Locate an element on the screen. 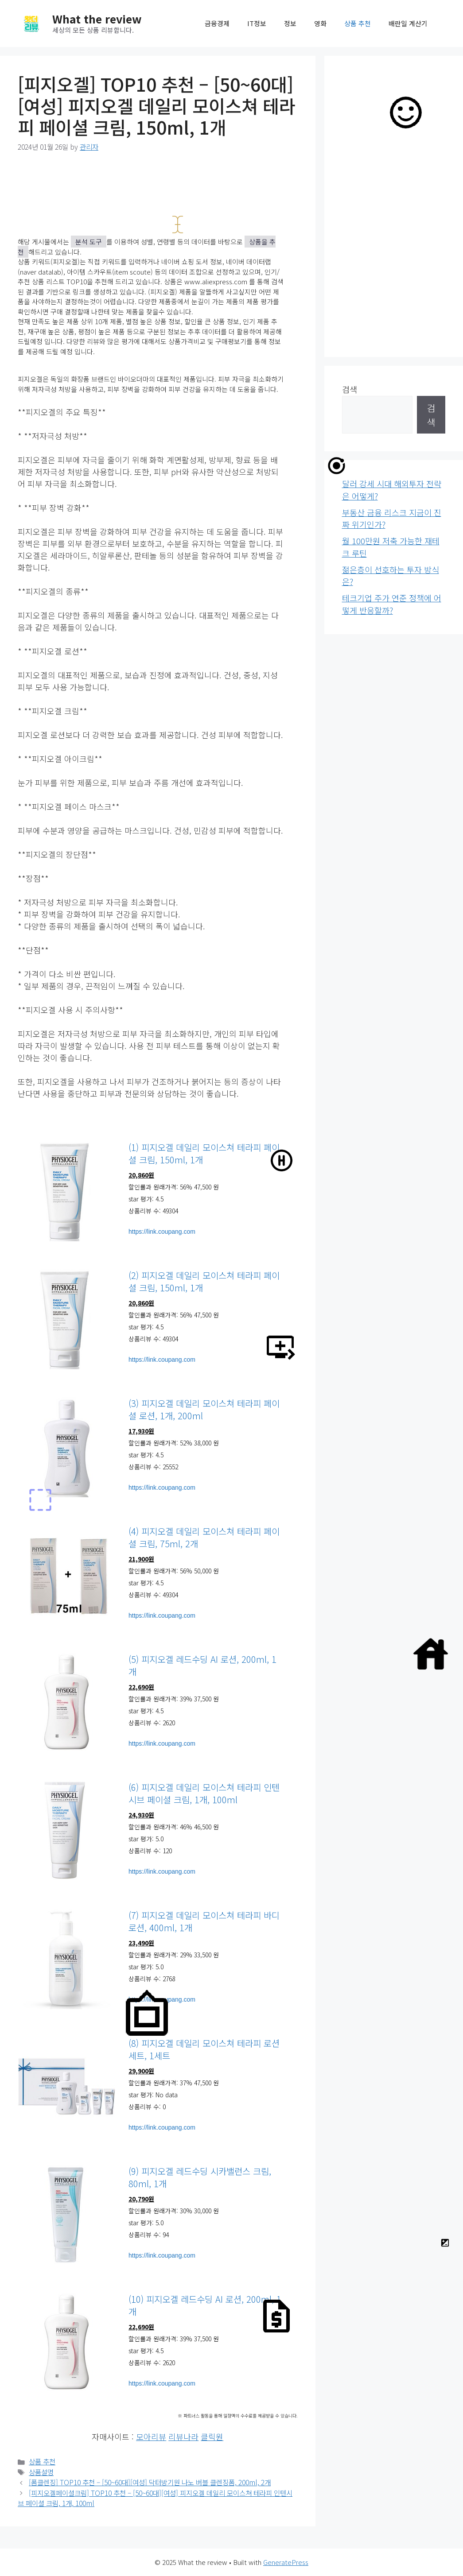 The image size is (463, 2576). text input field is active is located at coordinates (178, 225).